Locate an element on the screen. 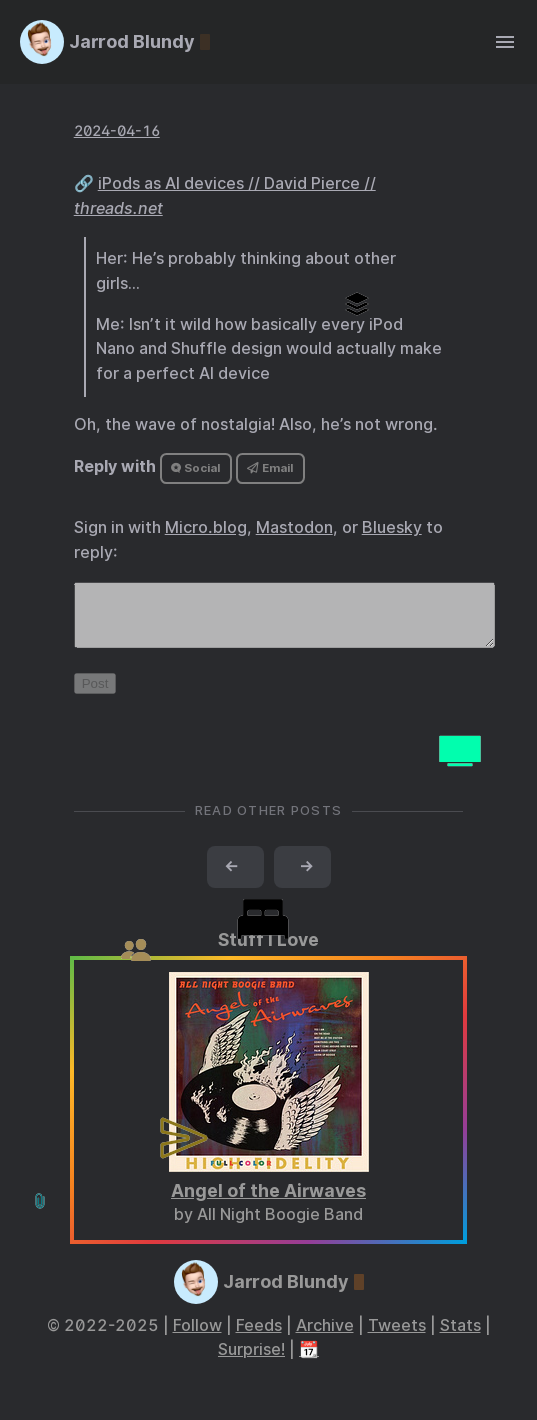  send a message or email is located at coordinates (184, 1138).